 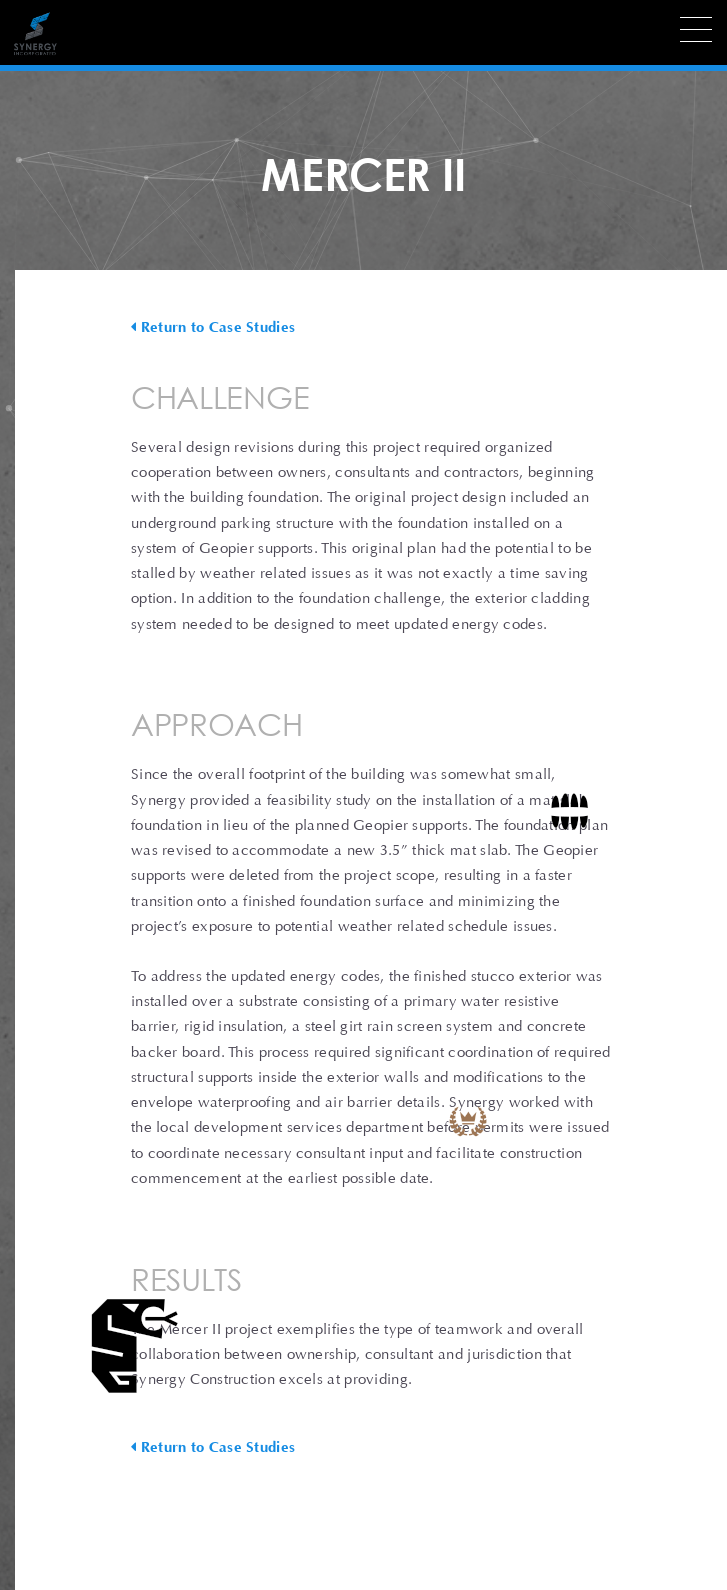 What do you see at coordinates (130, 1345) in the screenshot?
I see `access snake totem or serpent-themed game content` at bounding box center [130, 1345].